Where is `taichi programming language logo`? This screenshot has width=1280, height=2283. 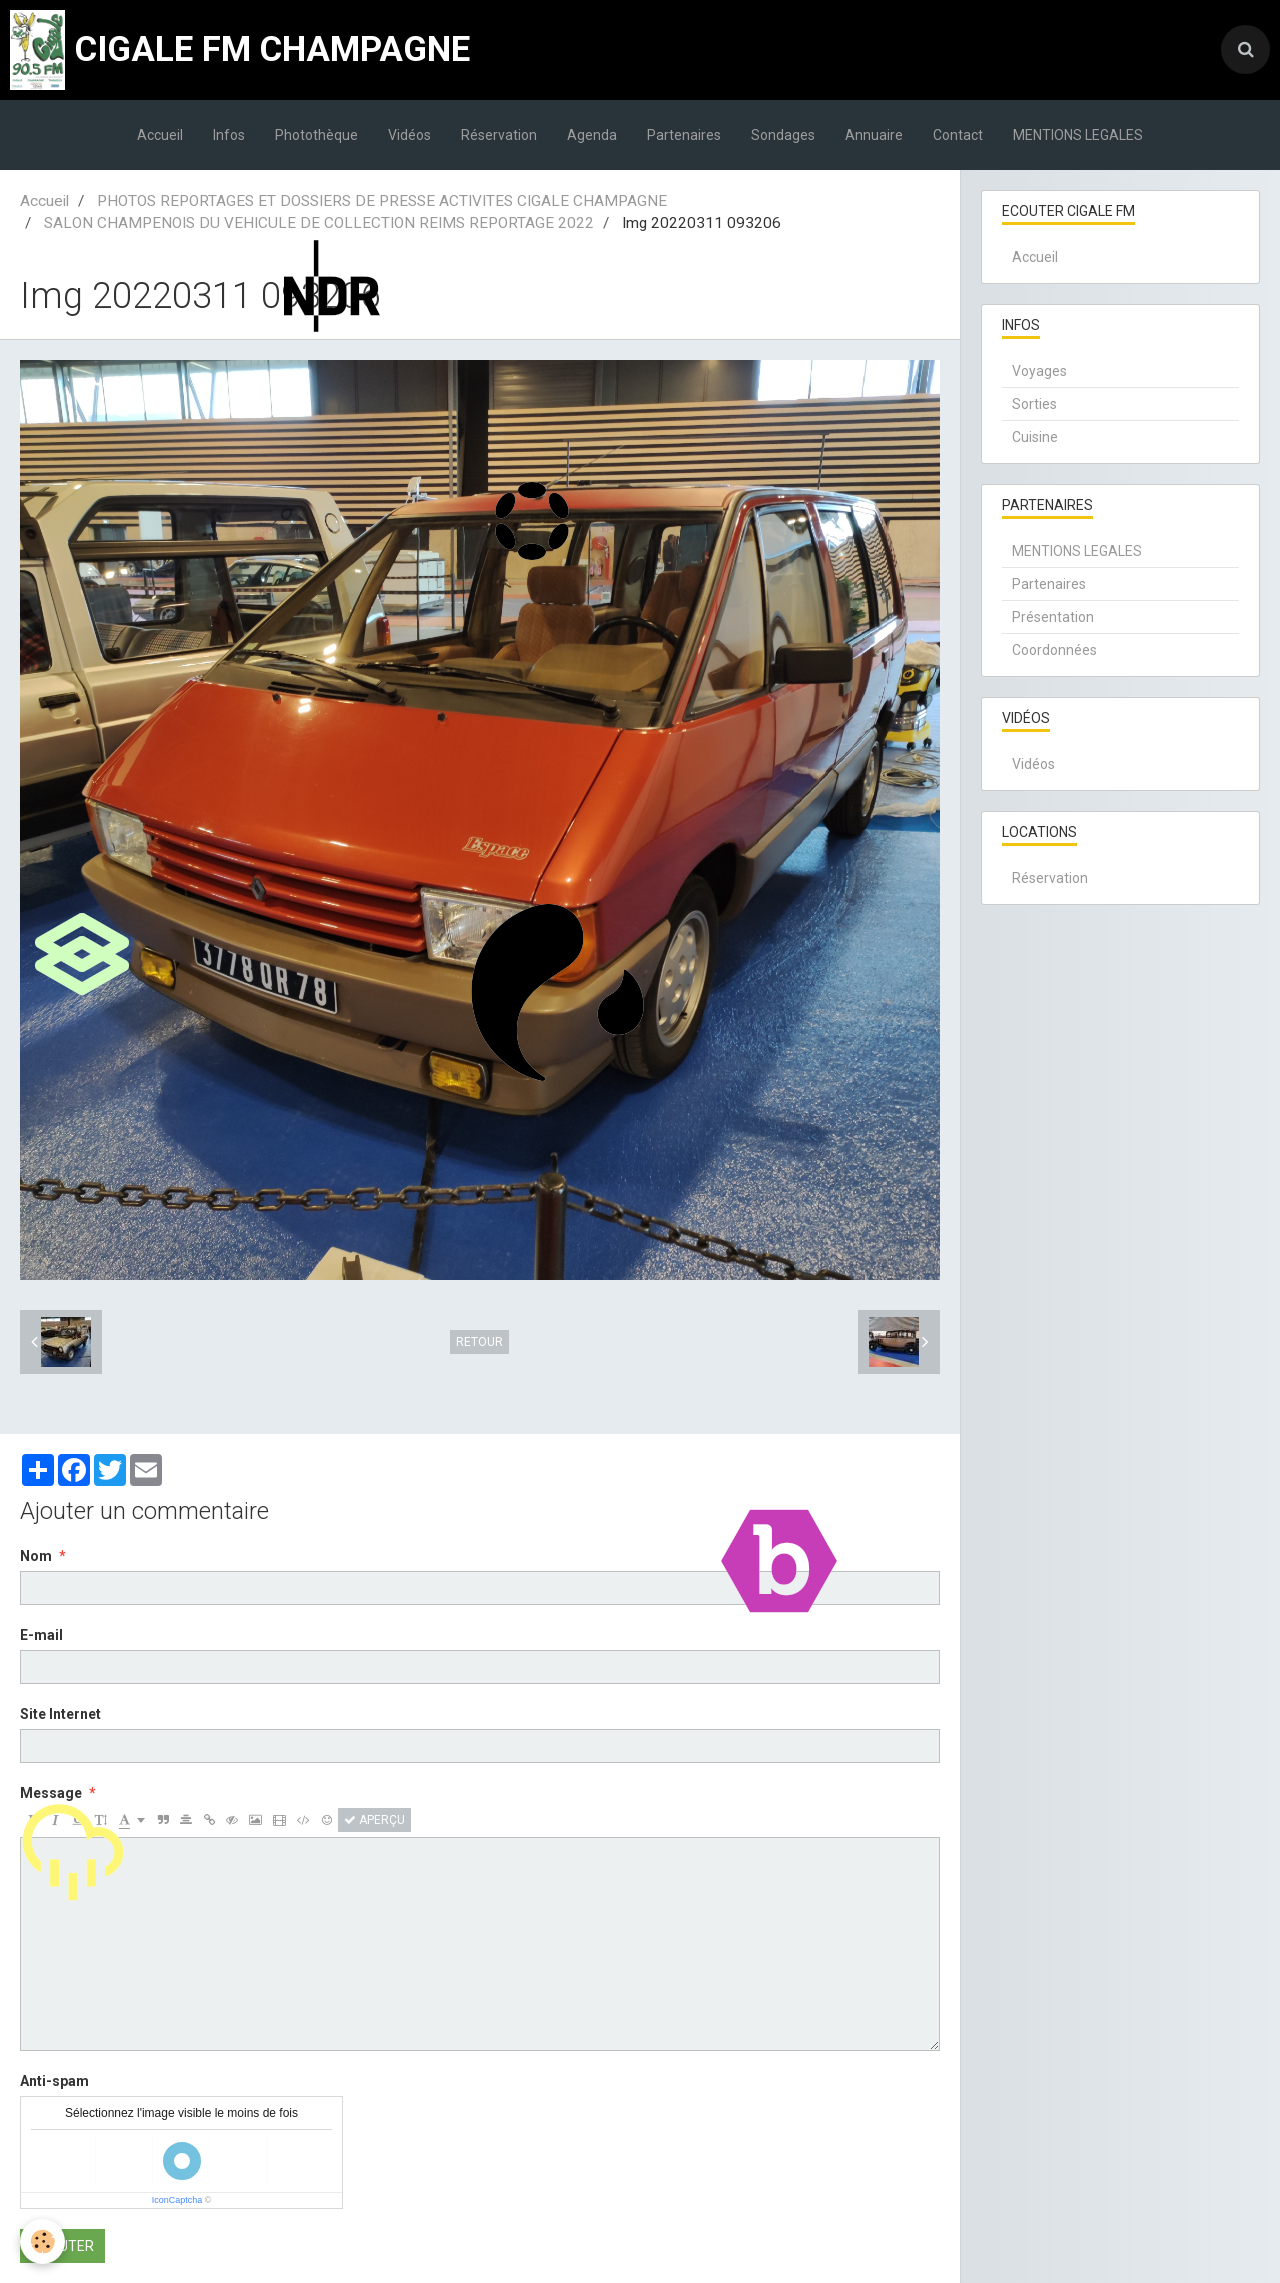
taichi programming language logo is located at coordinates (557, 992).